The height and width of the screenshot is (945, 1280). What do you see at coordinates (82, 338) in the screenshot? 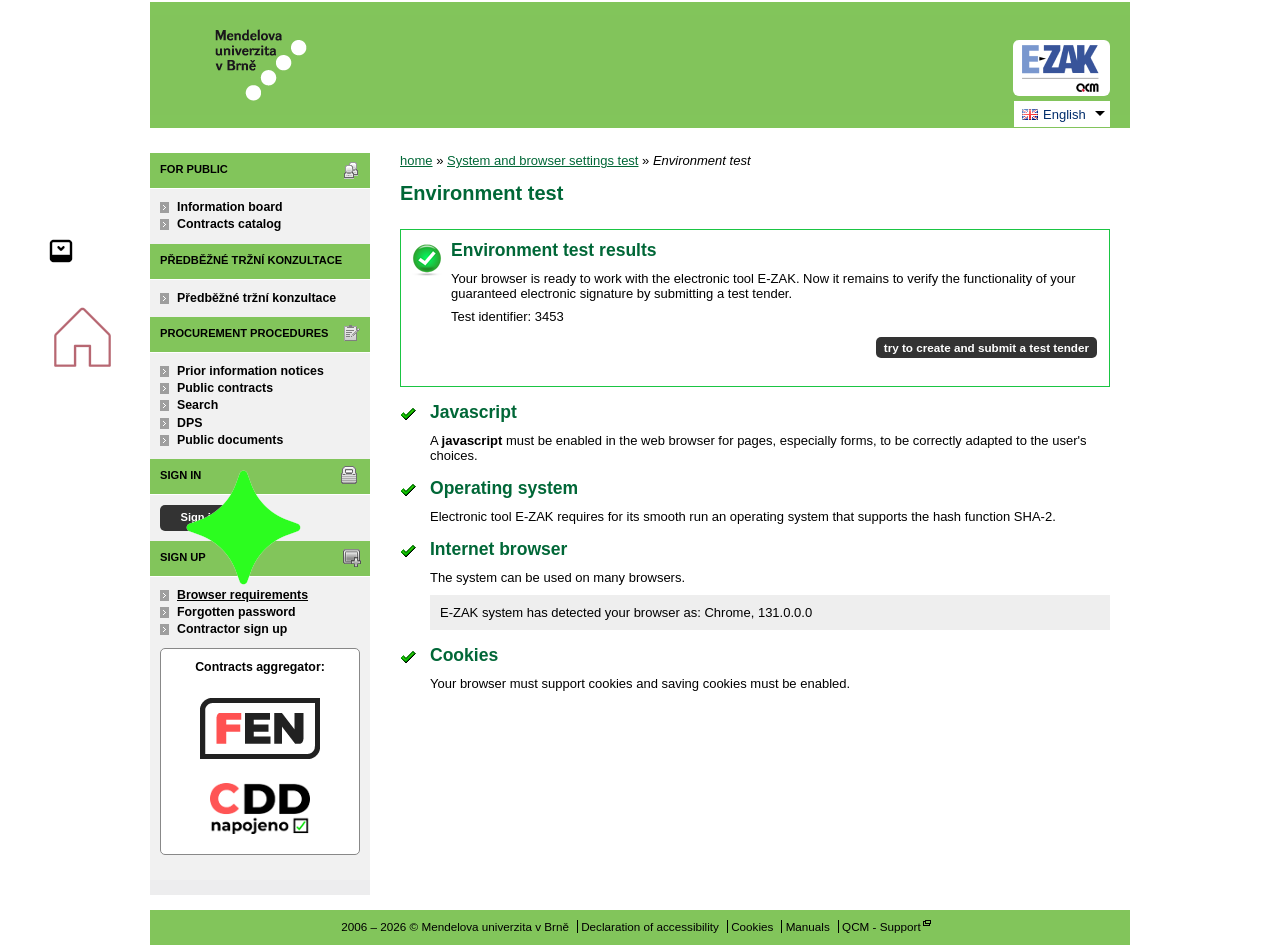
I see `navigate to home screen` at bounding box center [82, 338].